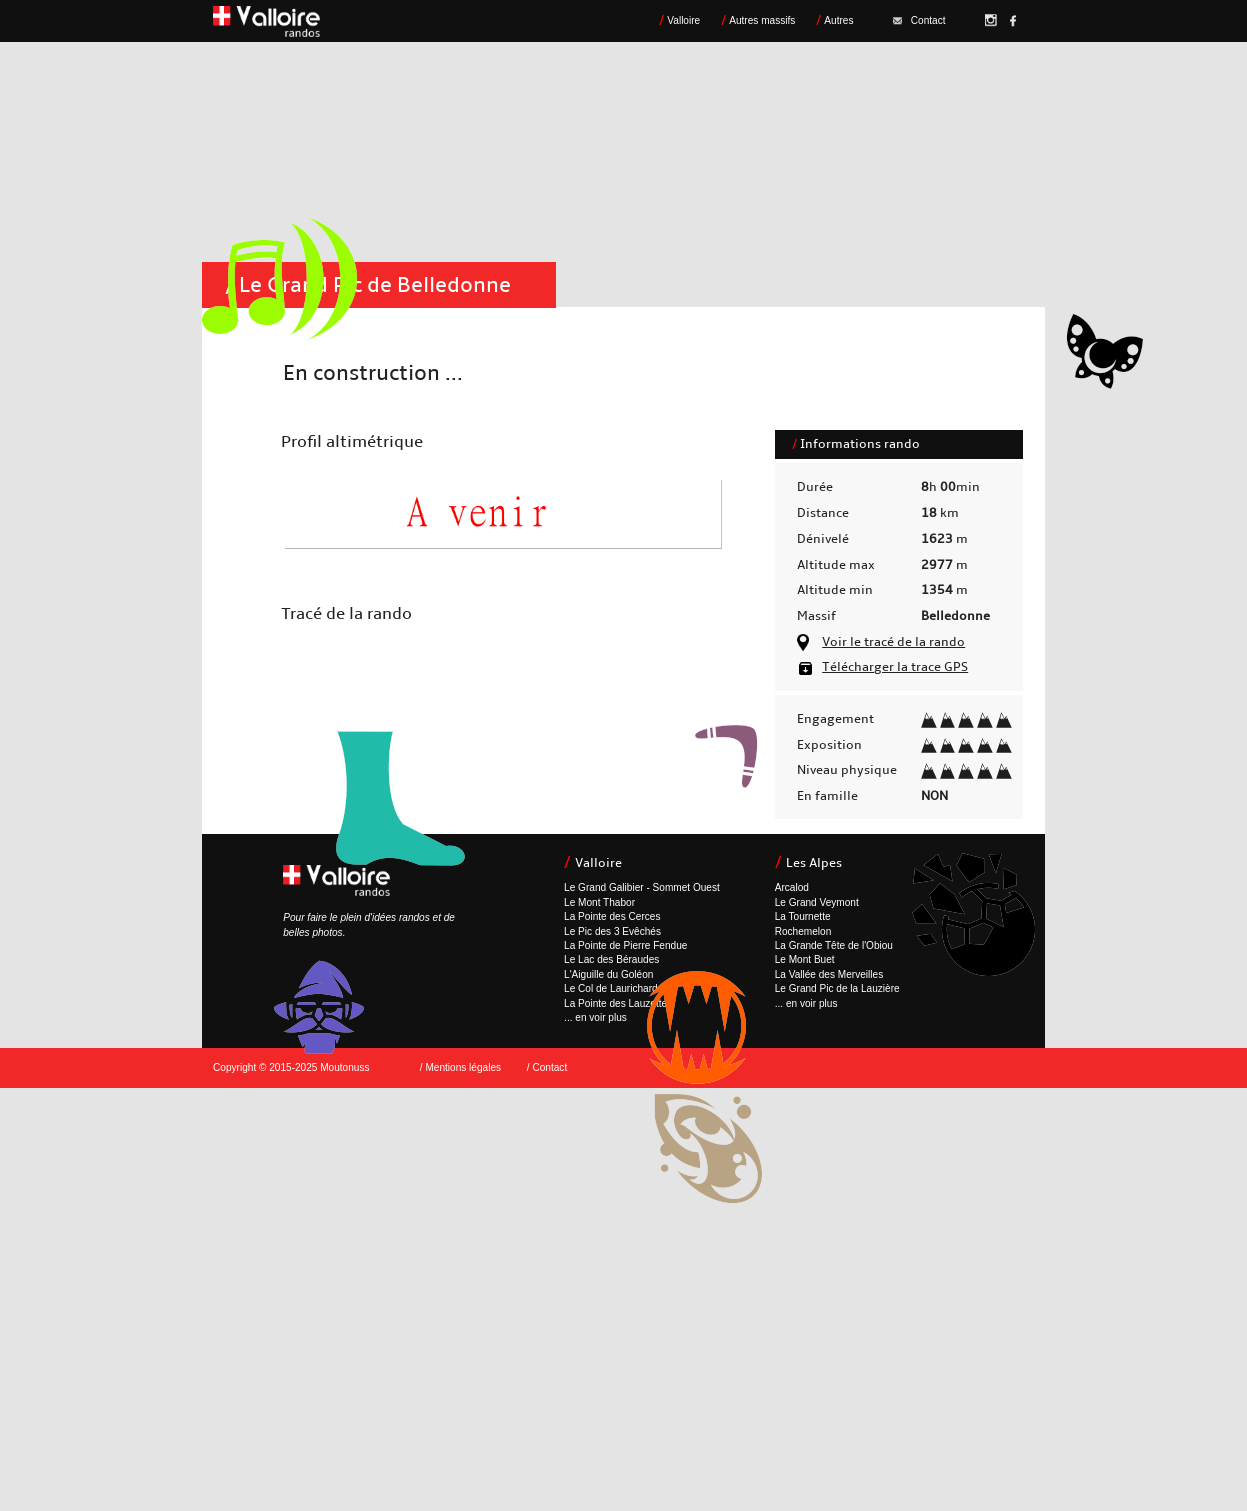 This screenshot has width=1247, height=1511. Describe the element at coordinates (708, 1148) in the screenshot. I see `cast a water-based spell or ability` at that location.